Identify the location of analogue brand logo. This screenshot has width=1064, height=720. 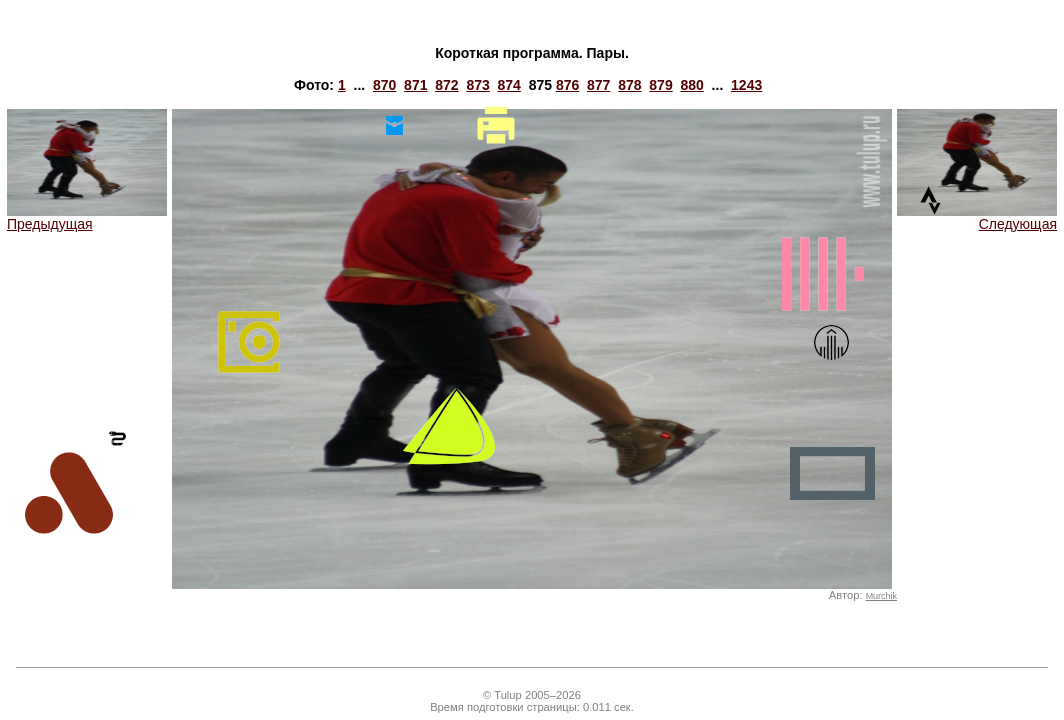
(69, 493).